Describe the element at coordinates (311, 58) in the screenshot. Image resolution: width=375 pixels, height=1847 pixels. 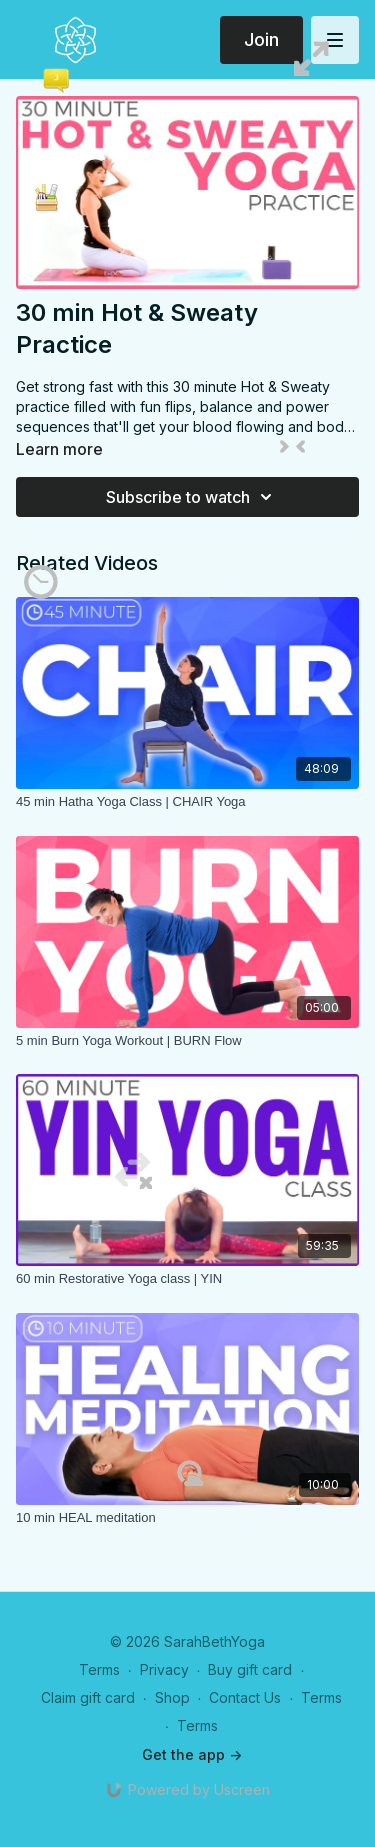
I see `expand content to fullscreen mode` at that location.